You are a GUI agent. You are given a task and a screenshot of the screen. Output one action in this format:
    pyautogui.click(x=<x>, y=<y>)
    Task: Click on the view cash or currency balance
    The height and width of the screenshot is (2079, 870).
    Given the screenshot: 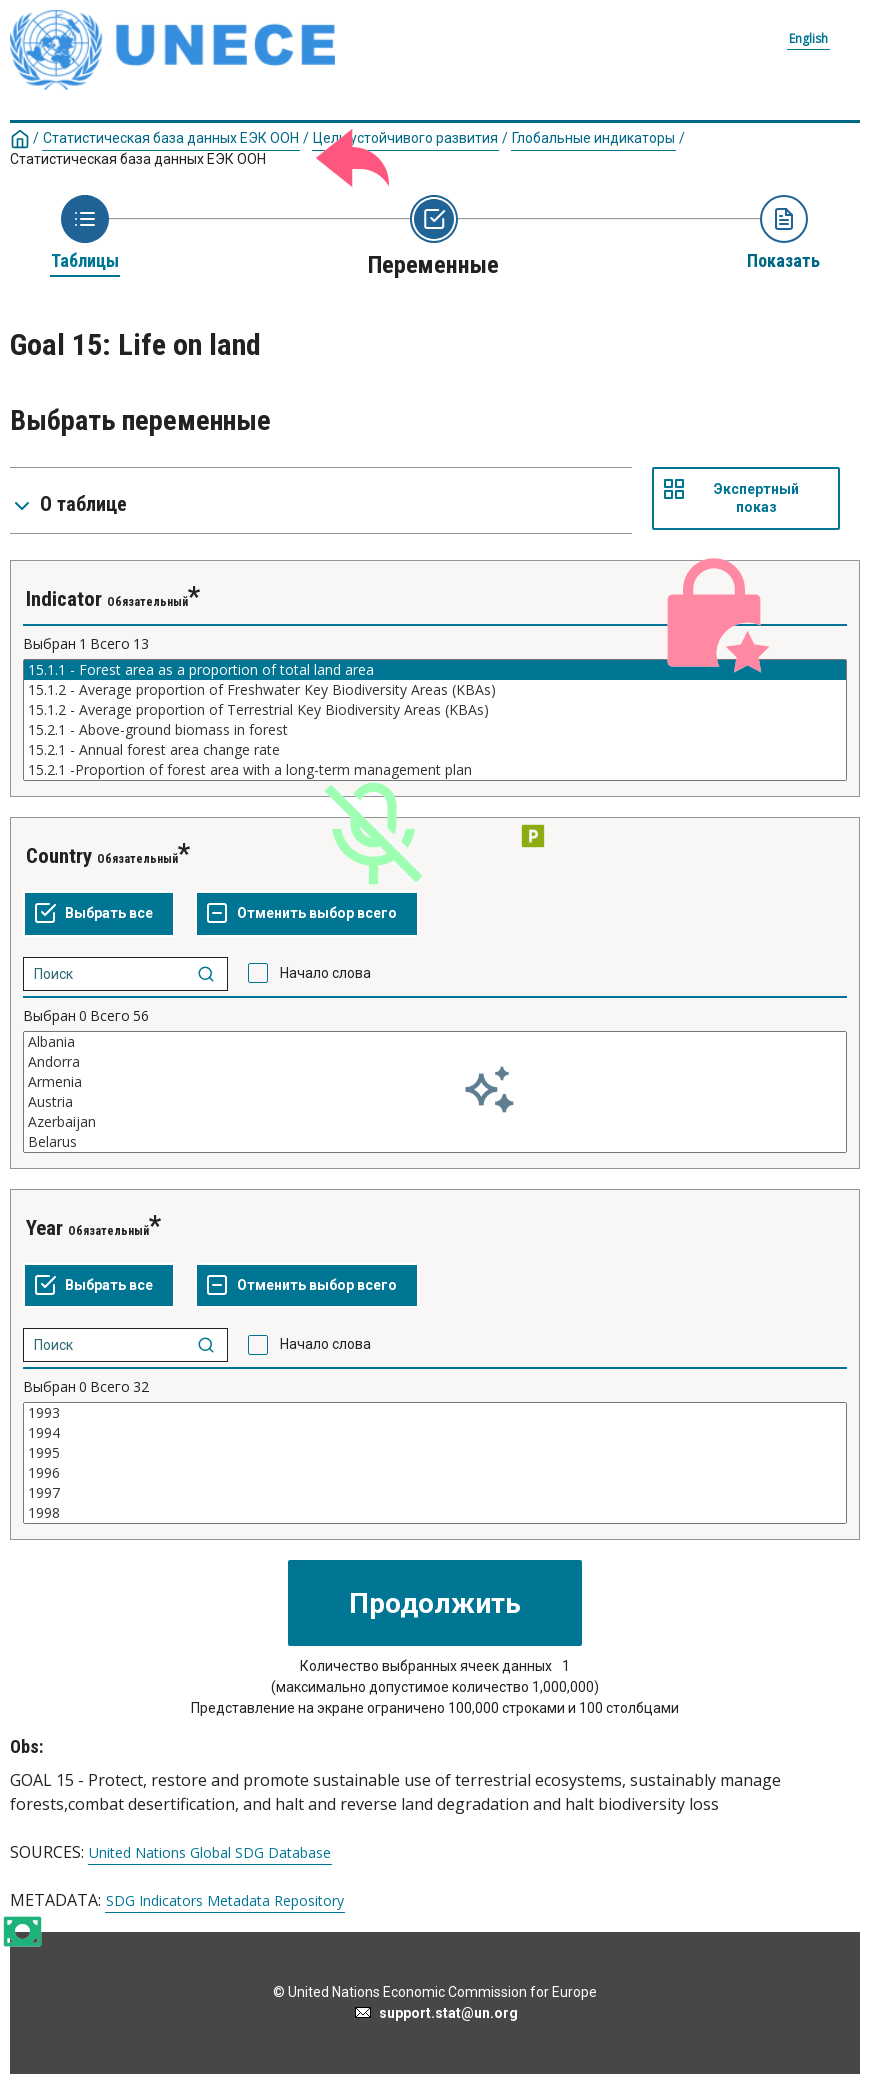 What is the action you would take?
    pyautogui.click(x=22, y=1931)
    